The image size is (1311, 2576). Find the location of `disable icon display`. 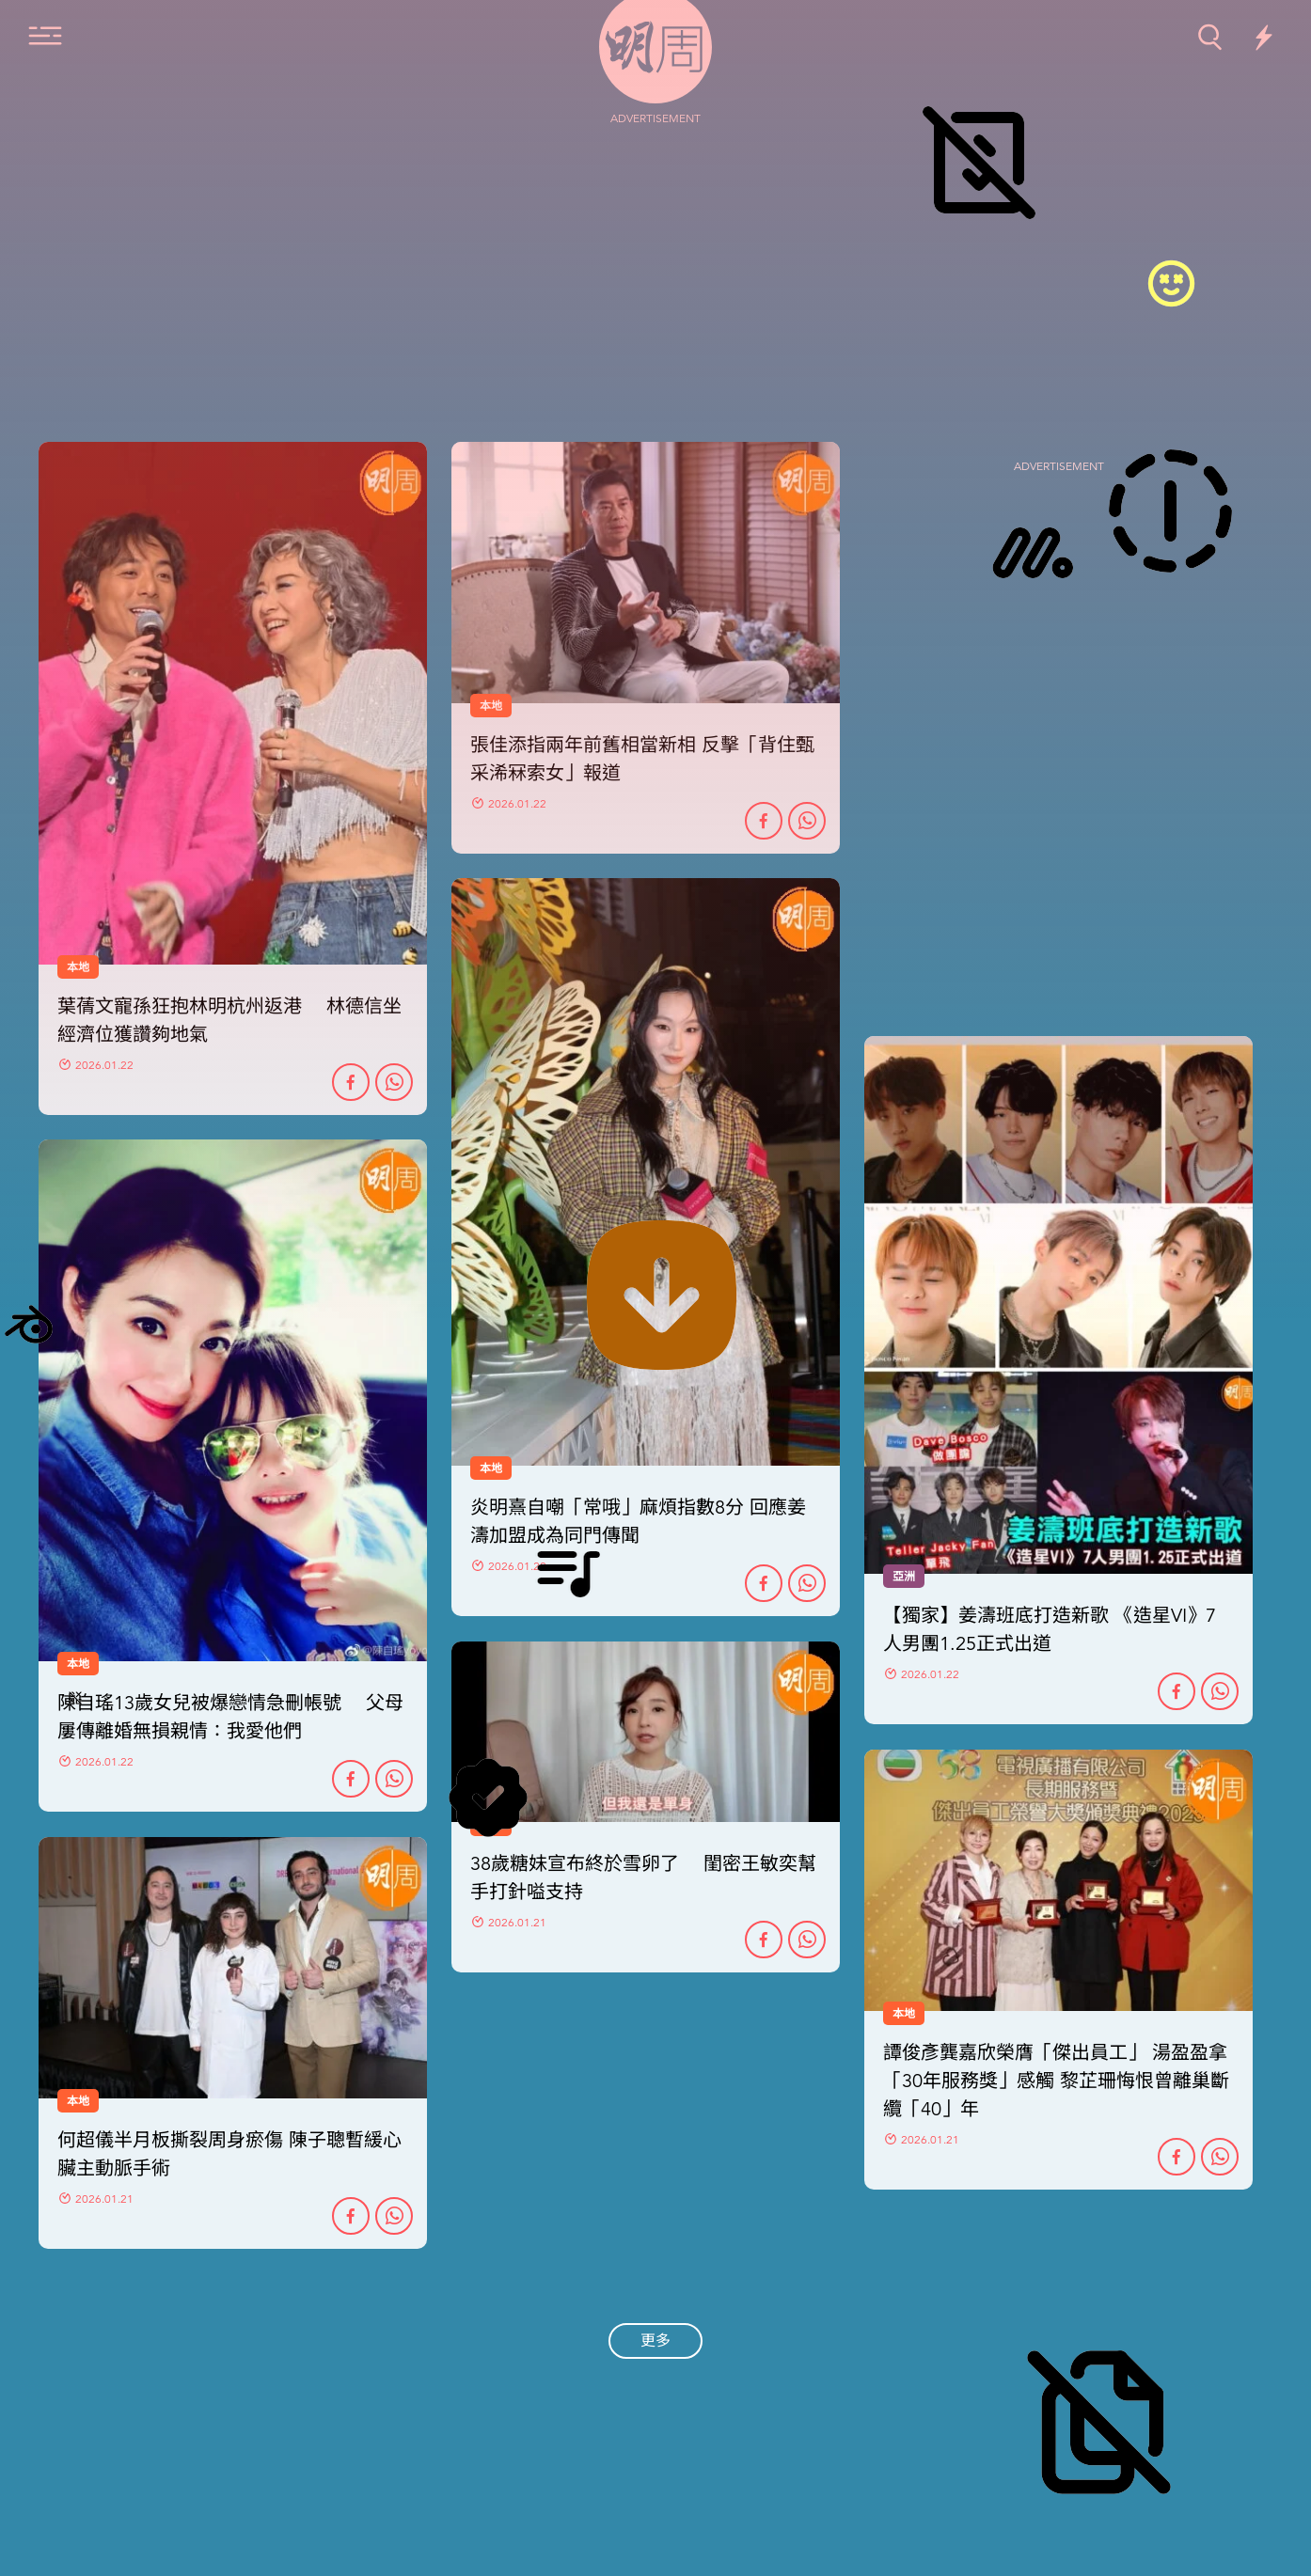

disable icon display is located at coordinates (75, 1698).